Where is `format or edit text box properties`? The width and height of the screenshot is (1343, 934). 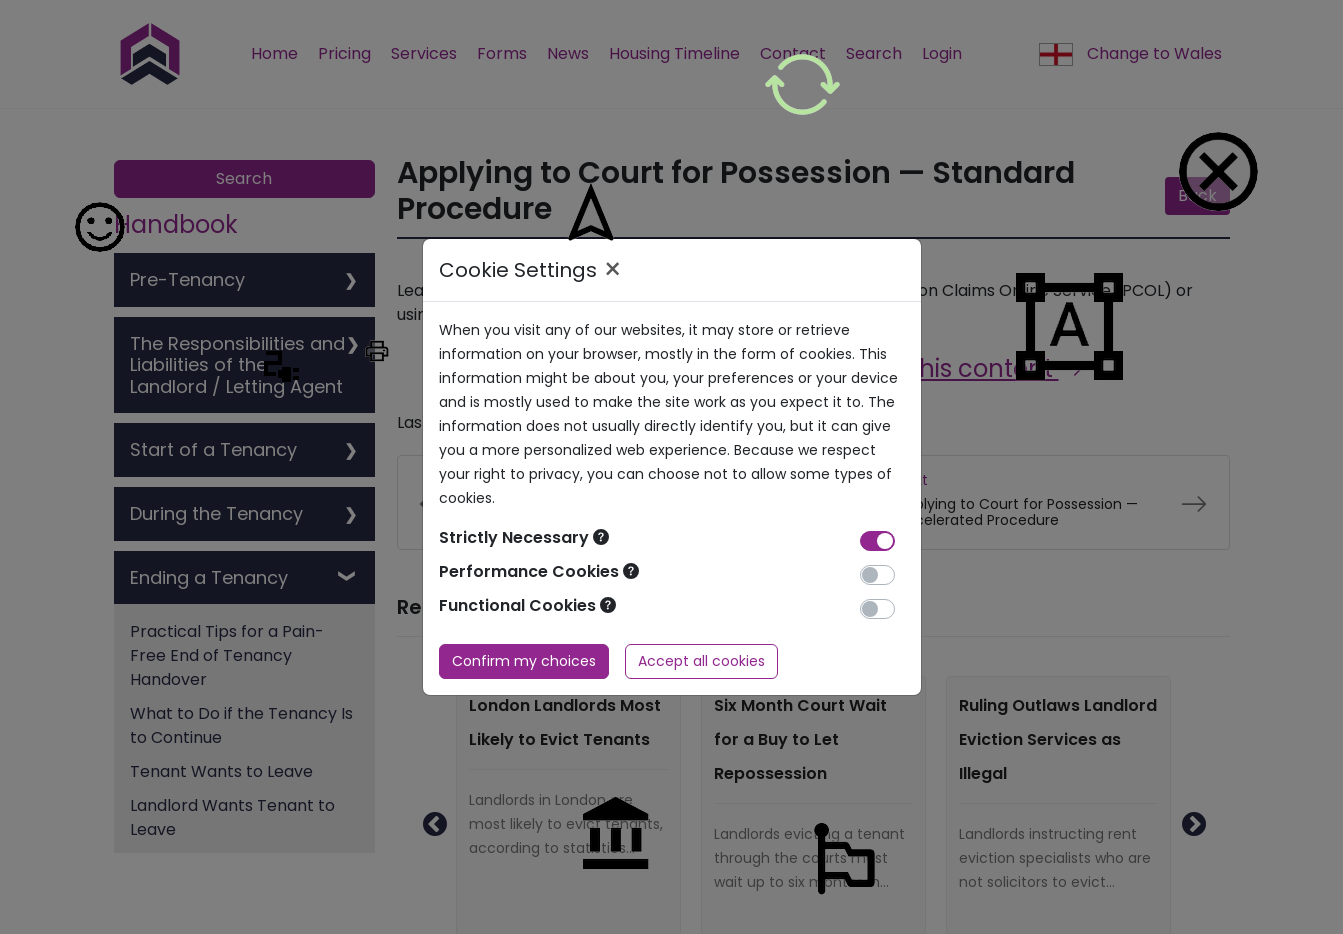 format or edit text box properties is located at coordinates (1069, 326).